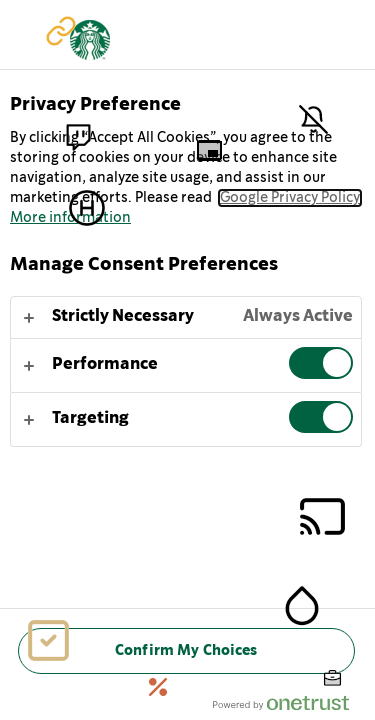 The width and height of the screenshot is (375, 720). What do you see at coordinates (87, 208) in the screenshot?
I see `hospital or helipad location marker` at bounding box center [87, 208].